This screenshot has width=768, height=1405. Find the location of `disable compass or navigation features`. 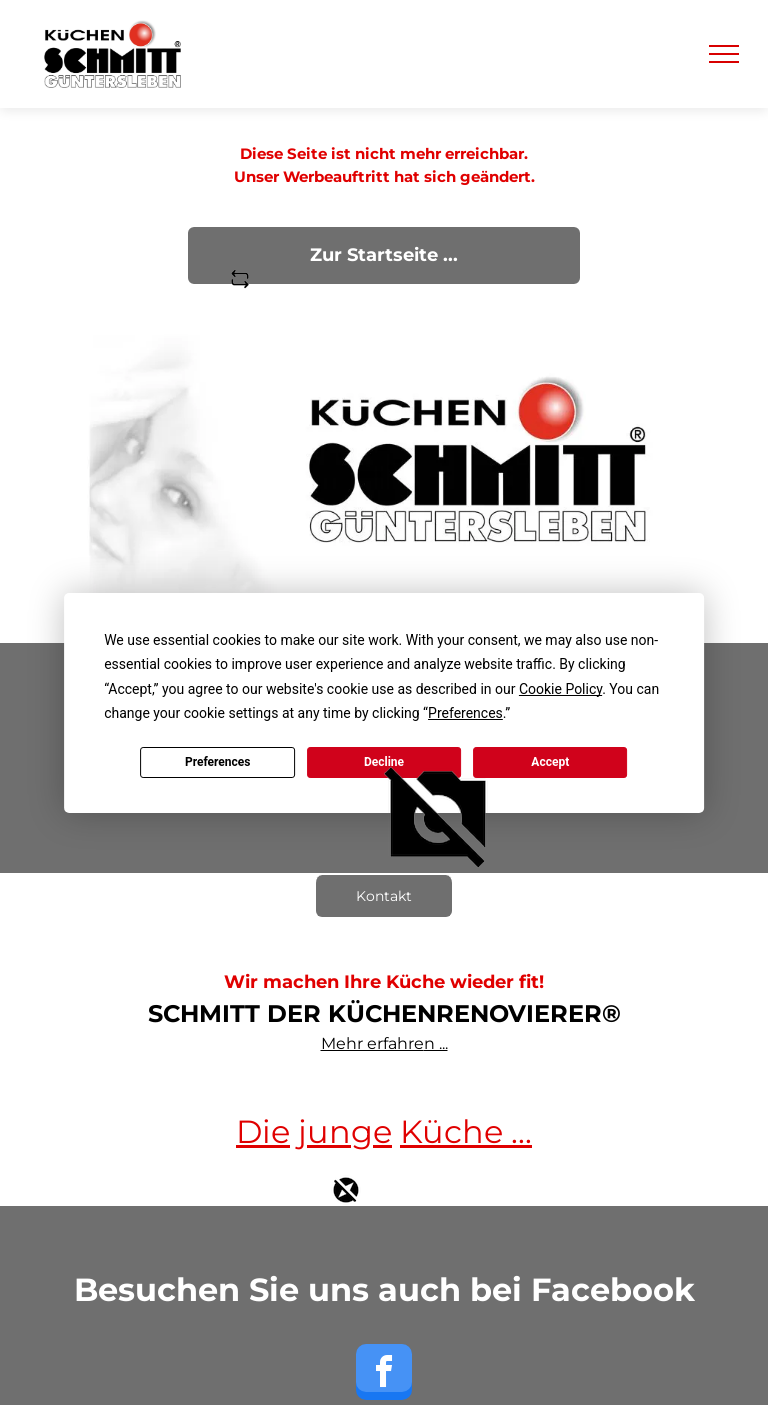

disable compass or navigation features is located at coordinates (346, 1190).